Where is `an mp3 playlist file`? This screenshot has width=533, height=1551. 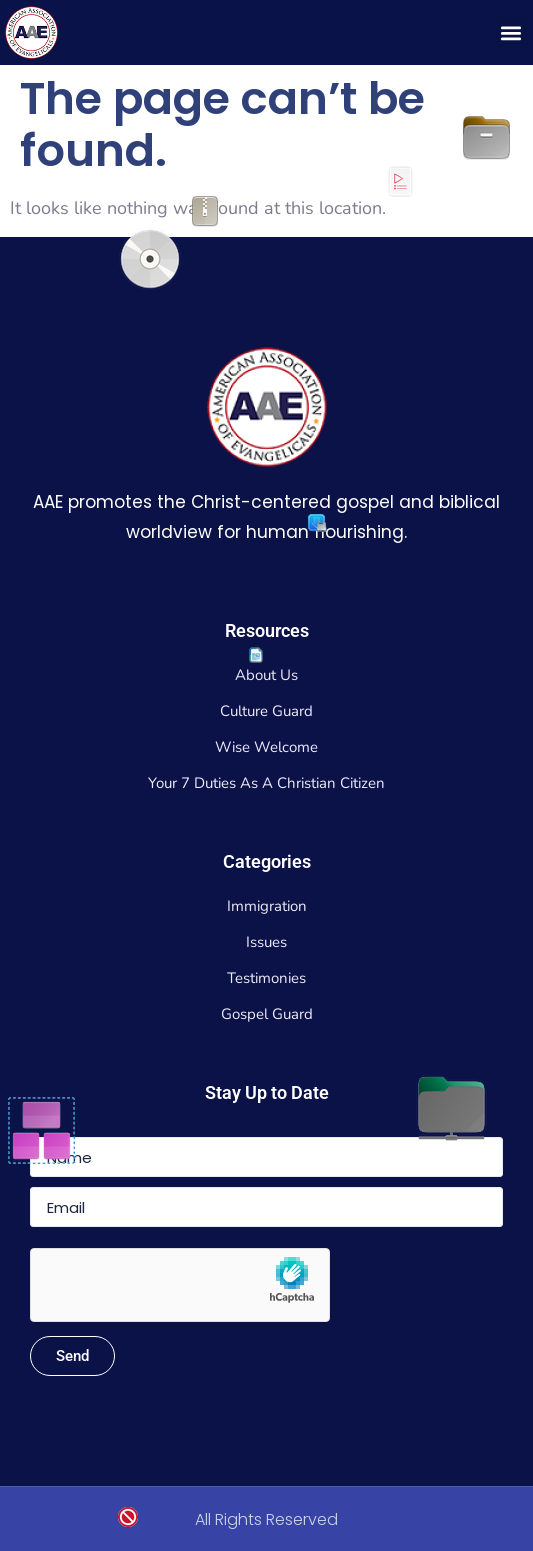
an mp3 playlist file is located at coordinates (400, 181).